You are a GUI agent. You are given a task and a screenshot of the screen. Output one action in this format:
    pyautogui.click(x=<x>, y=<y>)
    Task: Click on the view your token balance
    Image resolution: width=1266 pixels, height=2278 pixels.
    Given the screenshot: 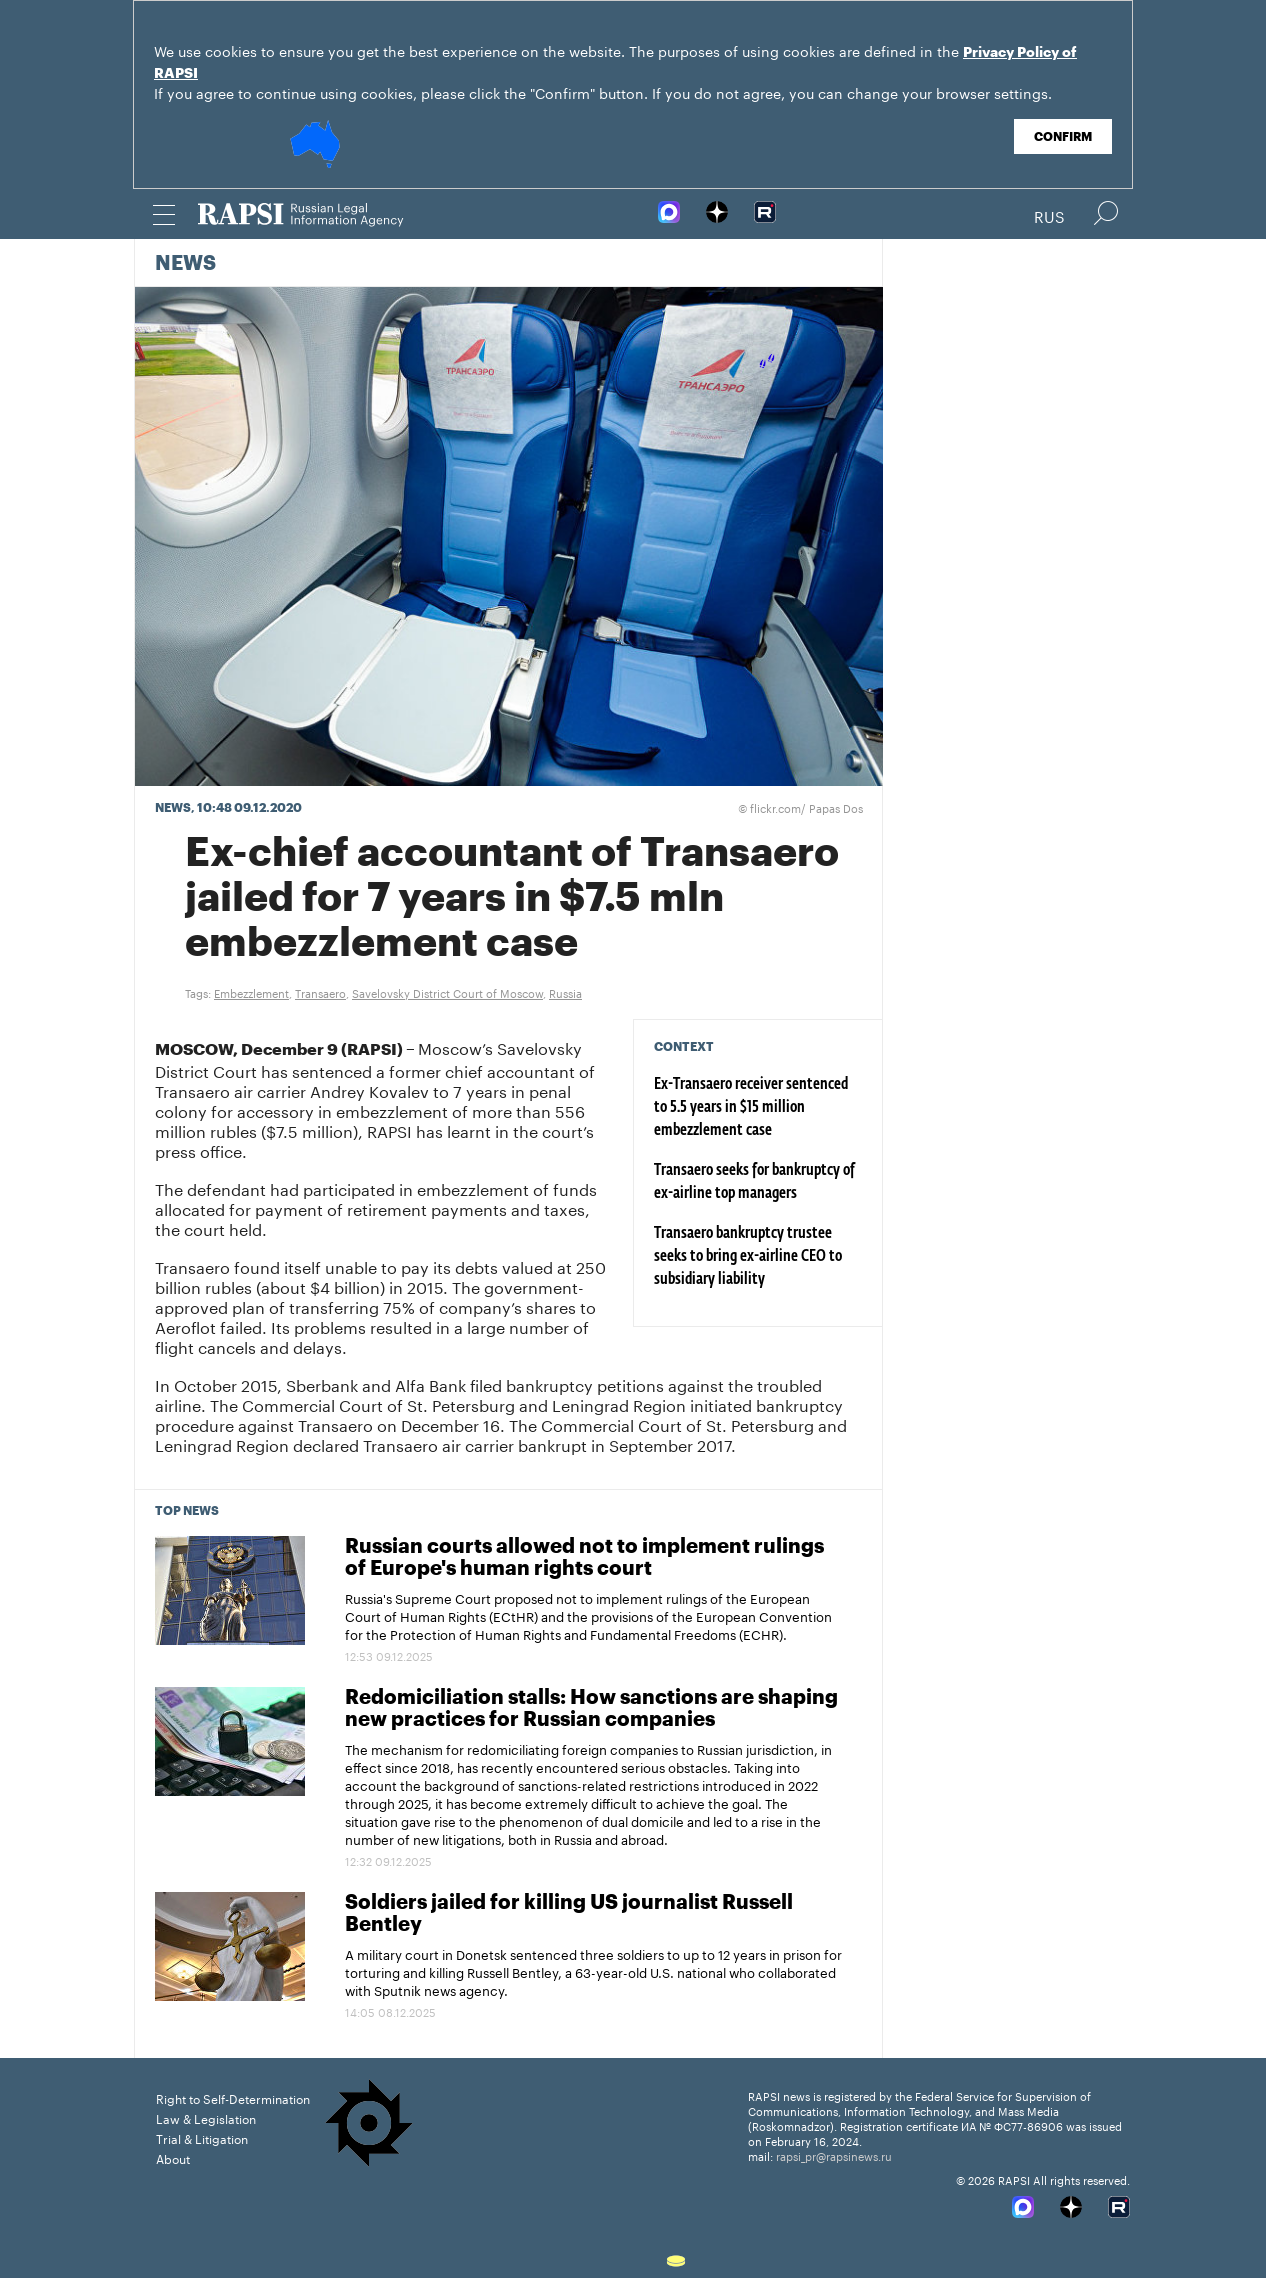 What is the action you would take?
    pyautogui.click(x=676, y=2261)
    